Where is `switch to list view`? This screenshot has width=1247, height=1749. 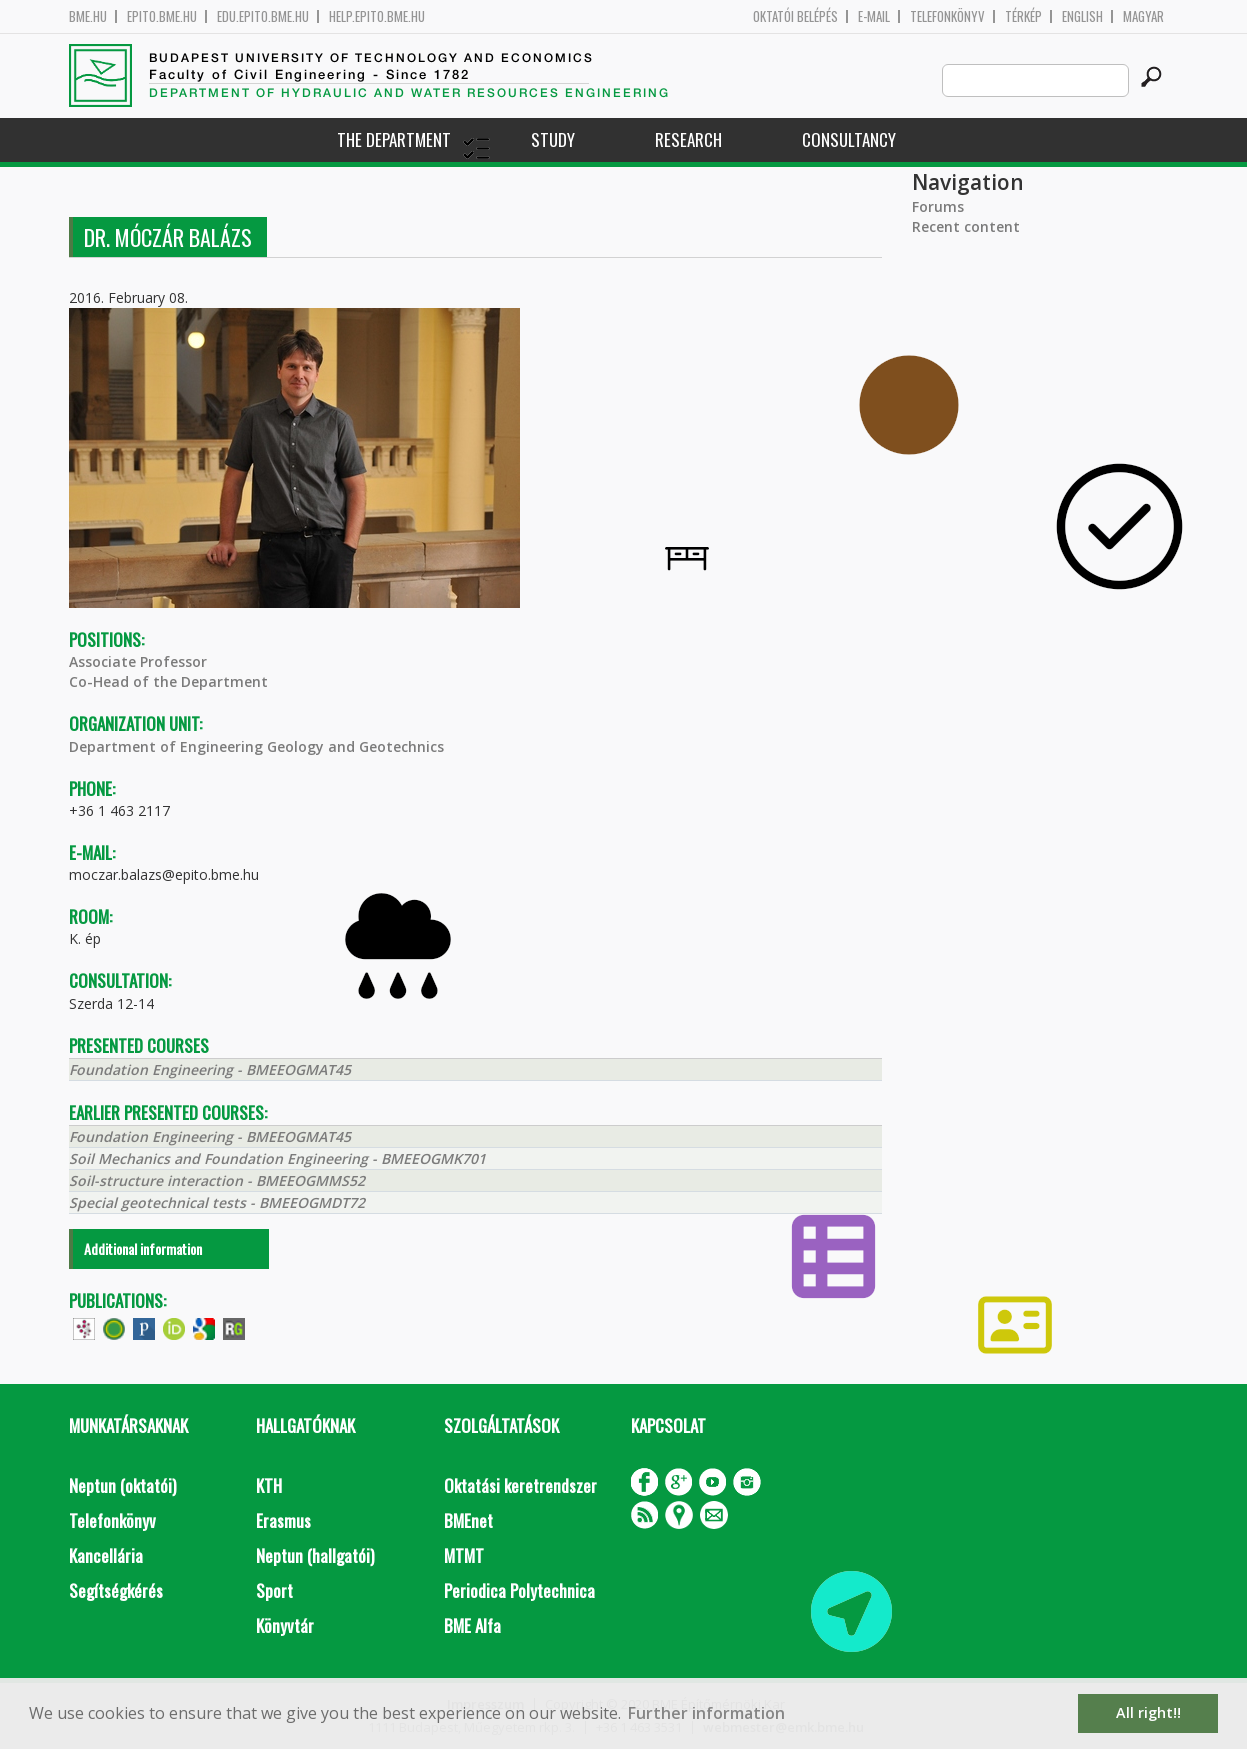
switch to list view is located at coordinates (833, 1256).